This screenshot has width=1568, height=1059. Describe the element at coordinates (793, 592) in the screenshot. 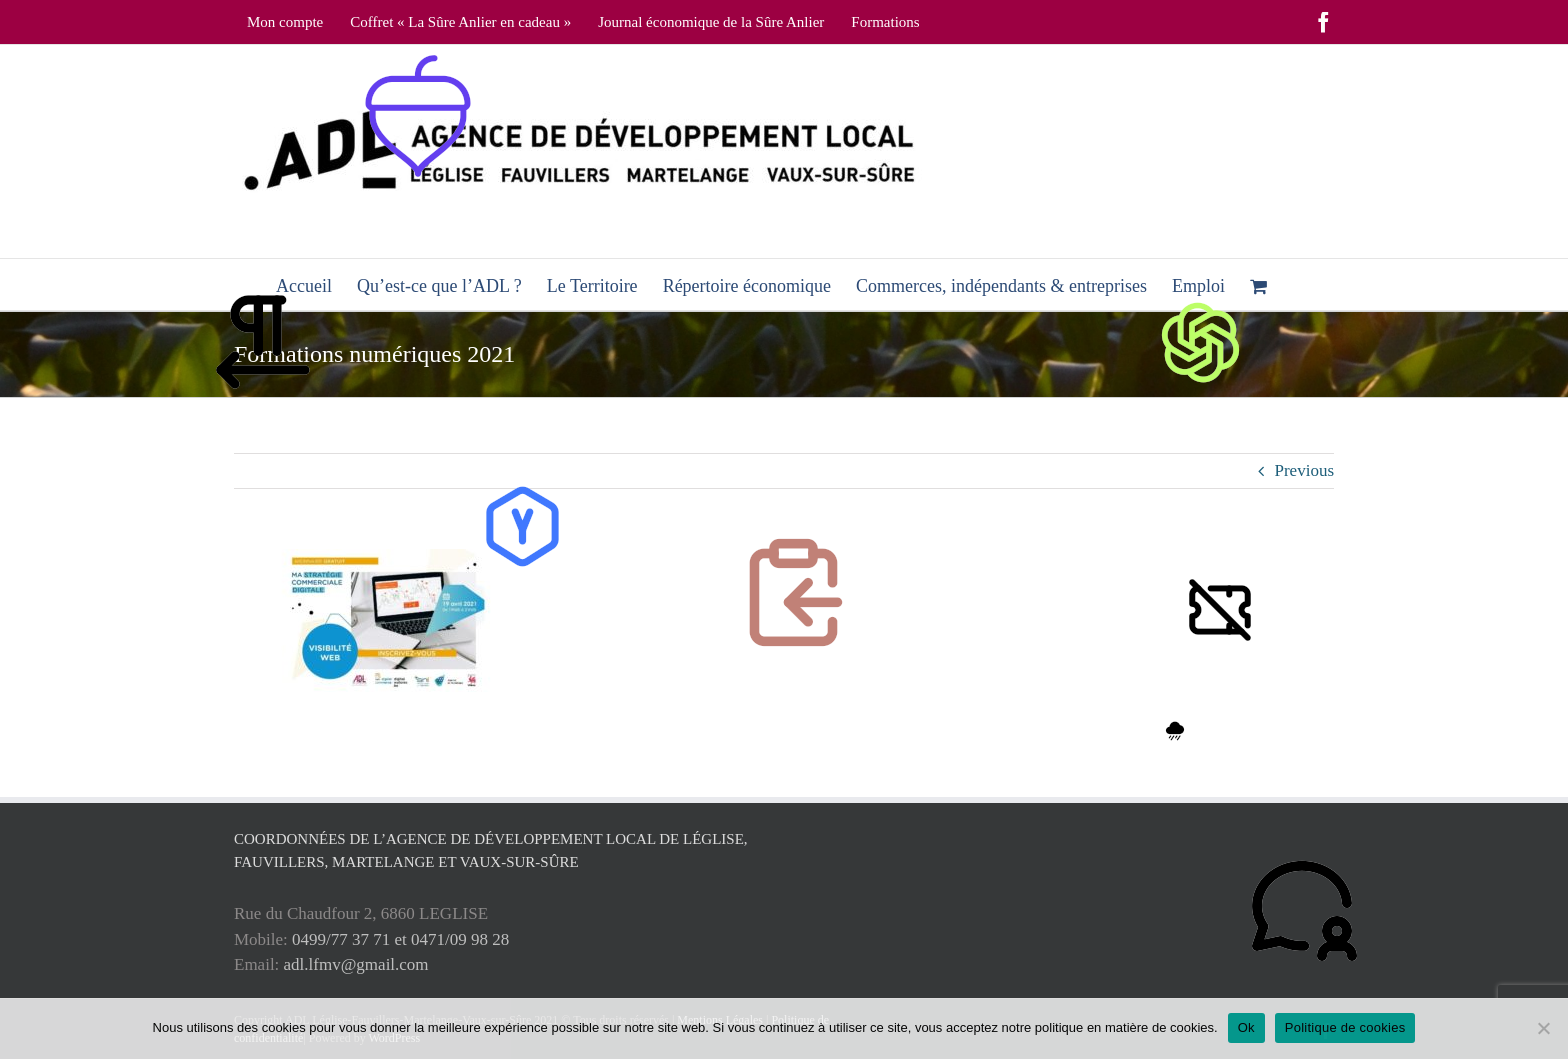

I see `paste content from clipboard` at that location.